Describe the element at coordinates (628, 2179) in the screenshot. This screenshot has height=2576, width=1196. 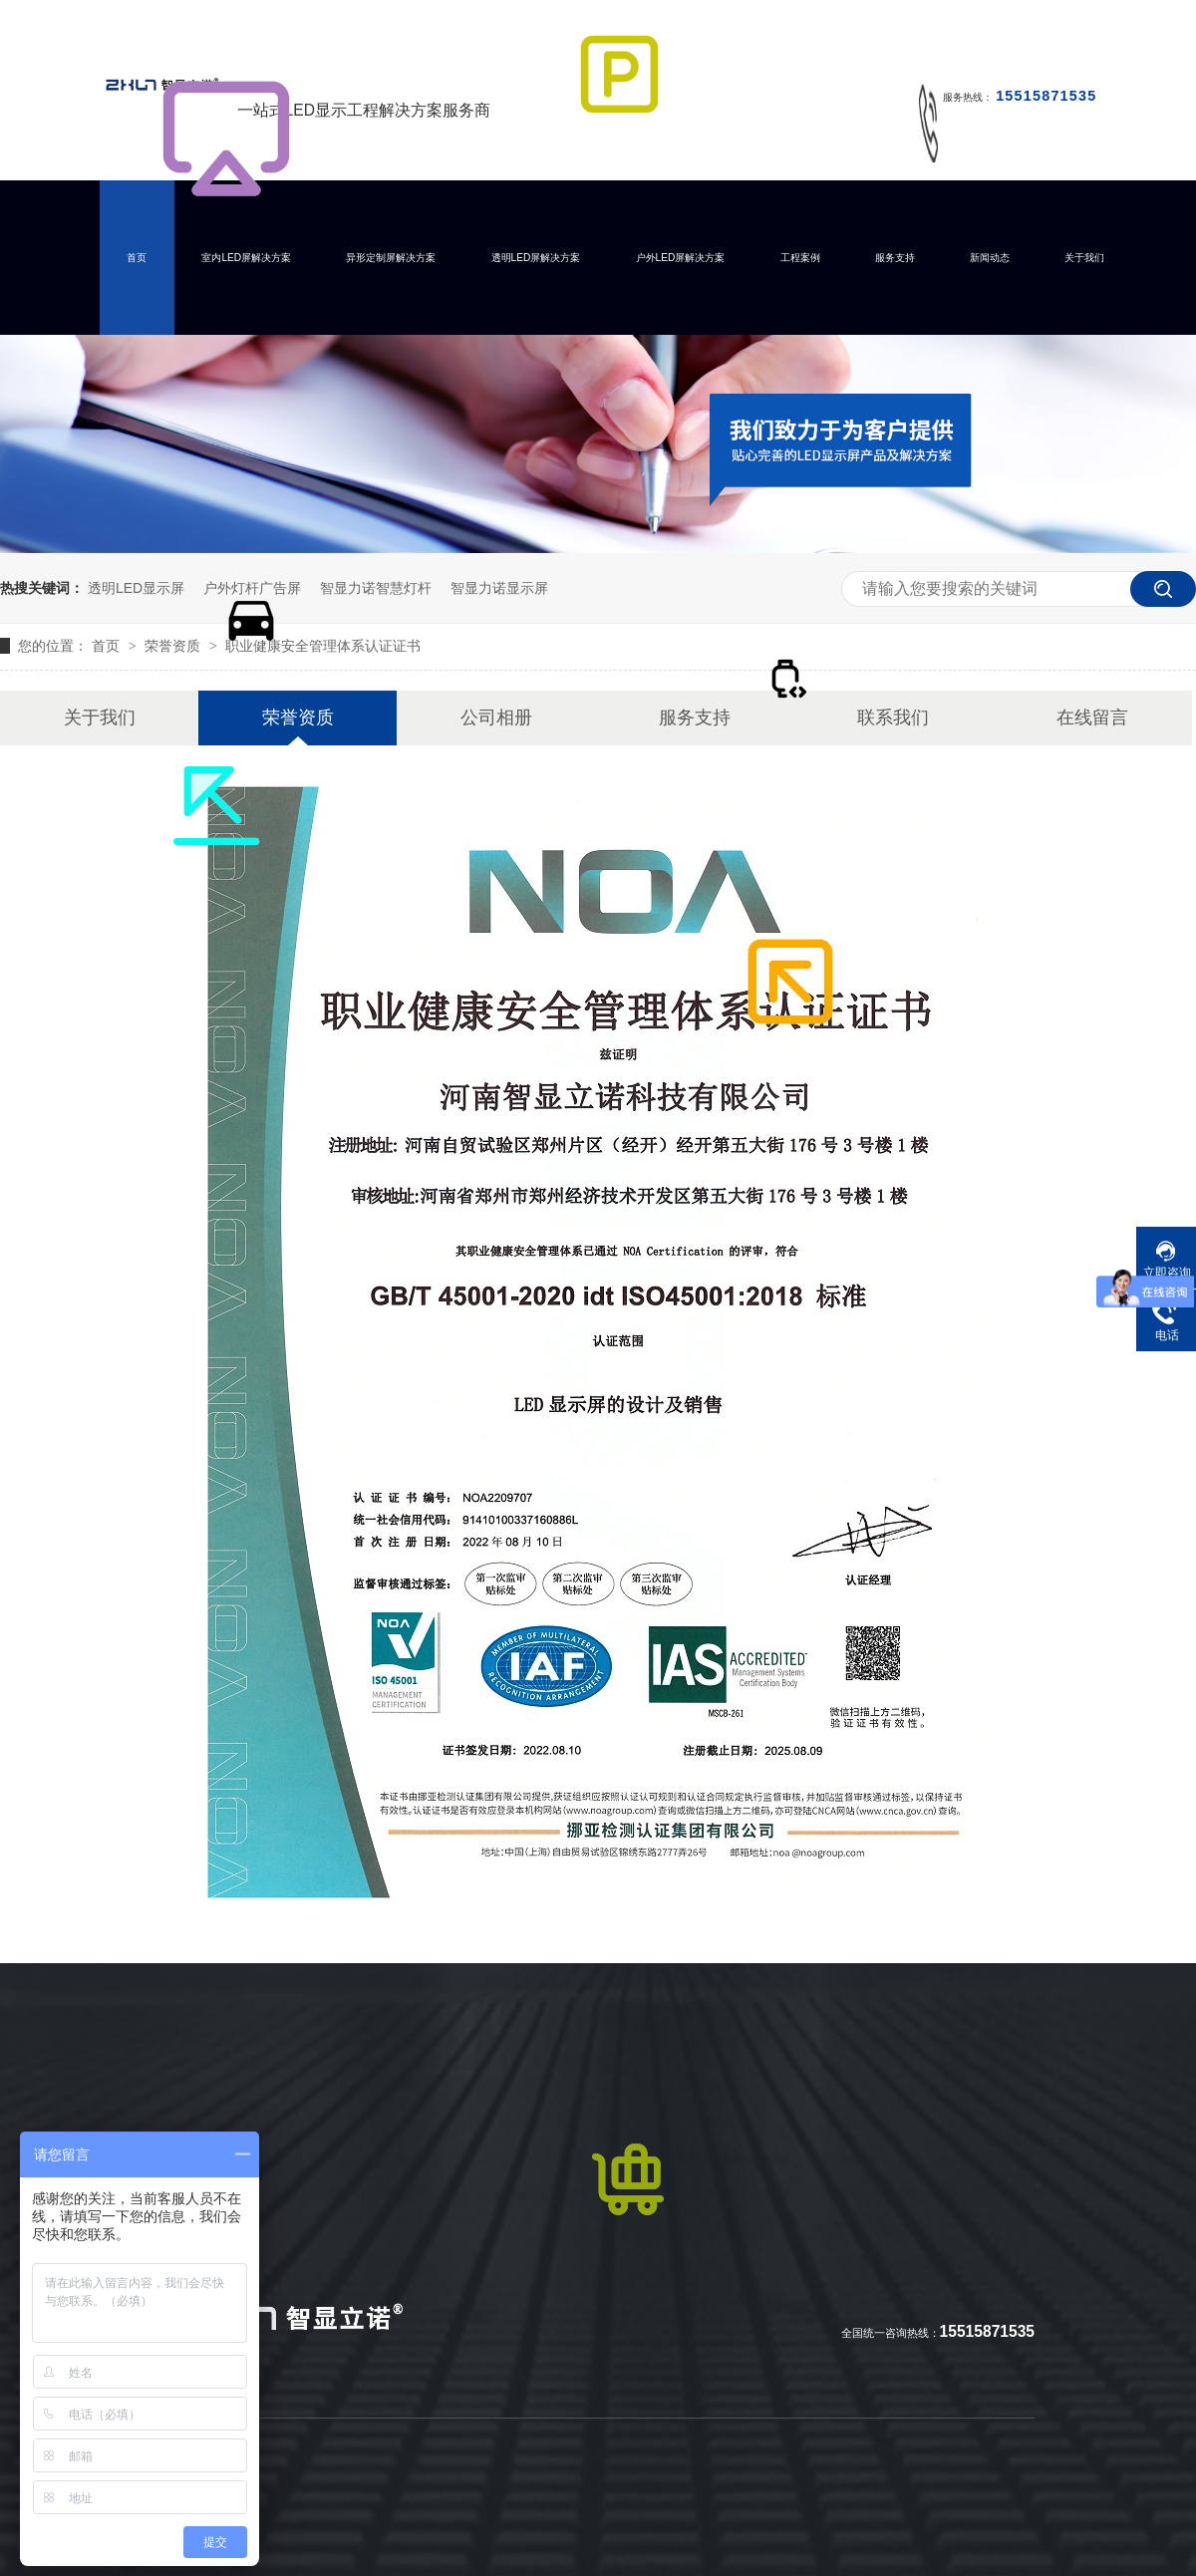
I see `baggage claim area indicator` at that location.